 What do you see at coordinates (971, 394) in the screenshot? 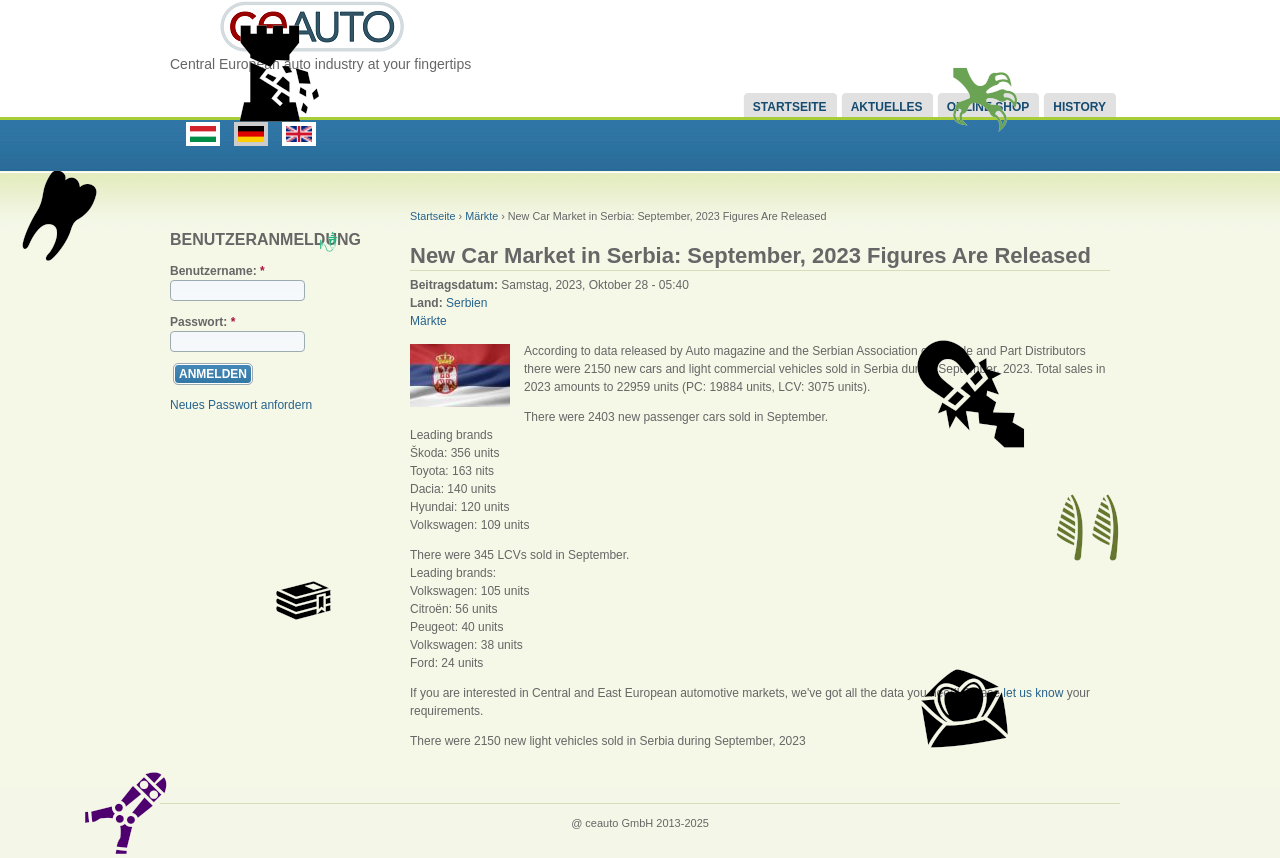
I see `activate magnetic pulse ability` at bounding box center [971, 394].